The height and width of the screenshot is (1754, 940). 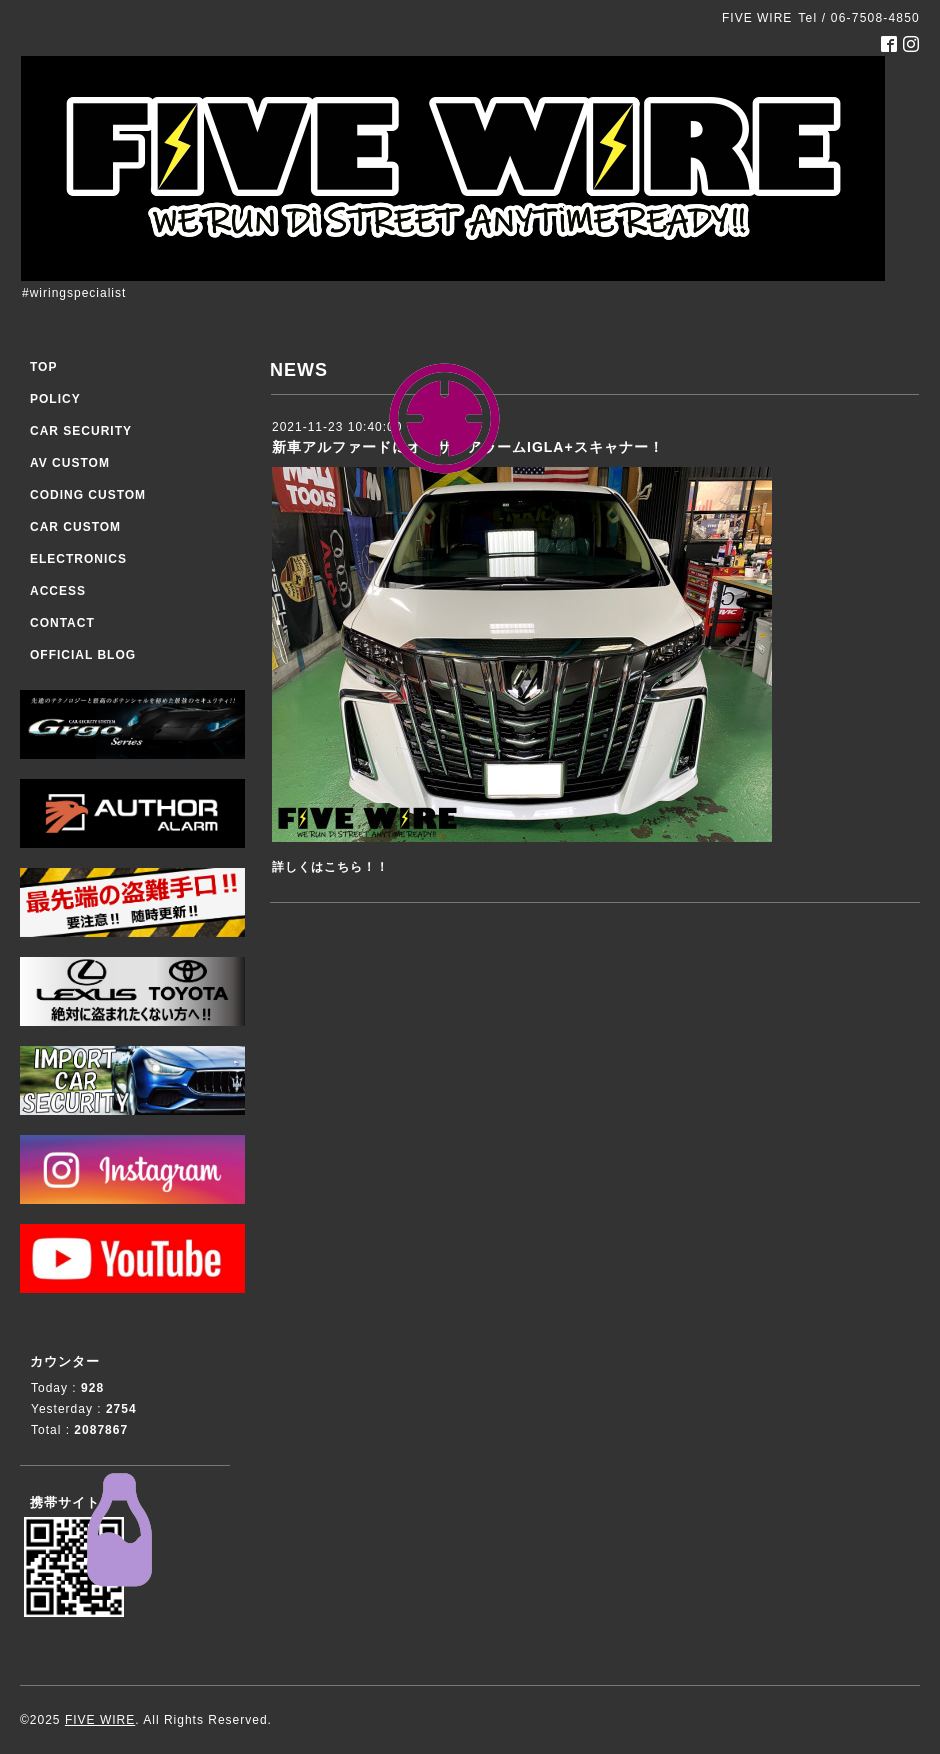 I want to click on center map on current location, so click(x=444, y=418).